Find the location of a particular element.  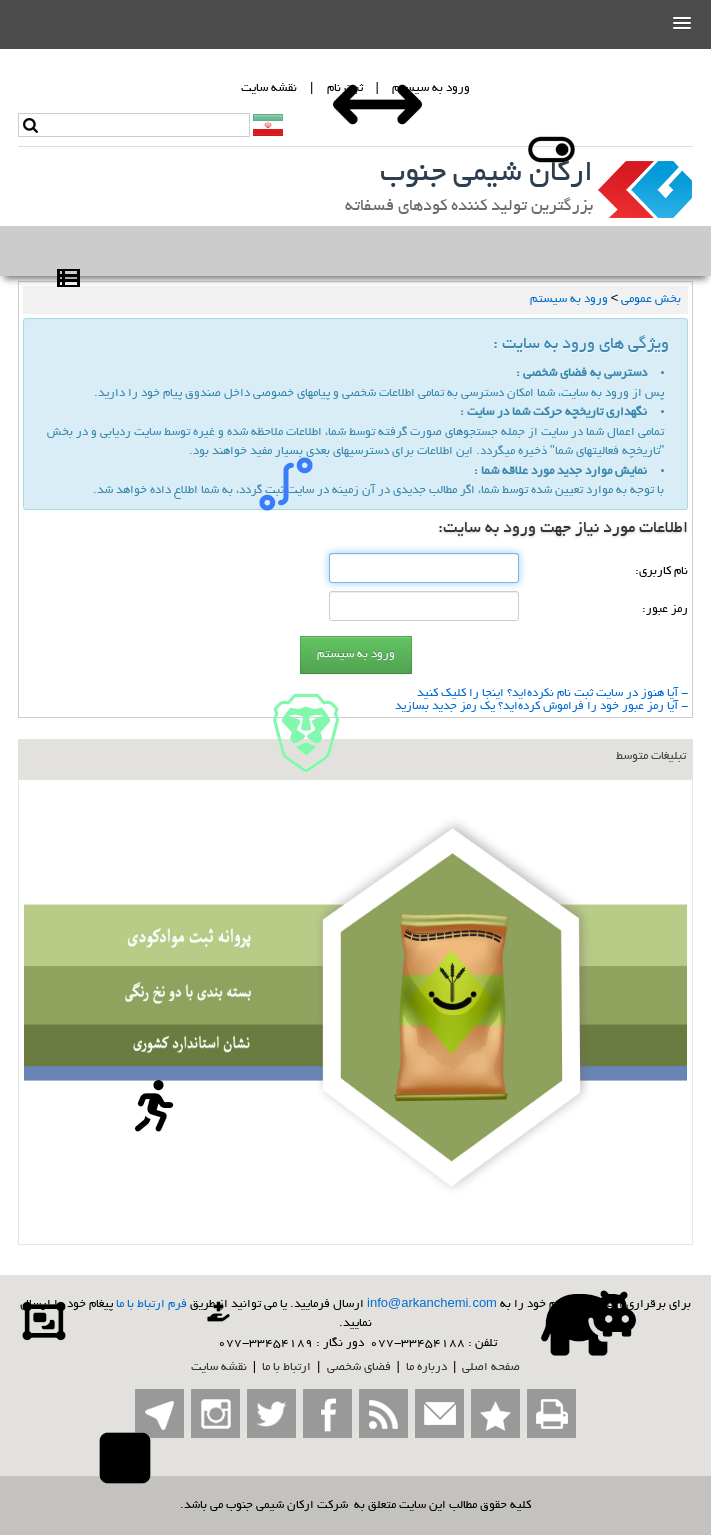

view route between two points is located at coordinates (286, 484).